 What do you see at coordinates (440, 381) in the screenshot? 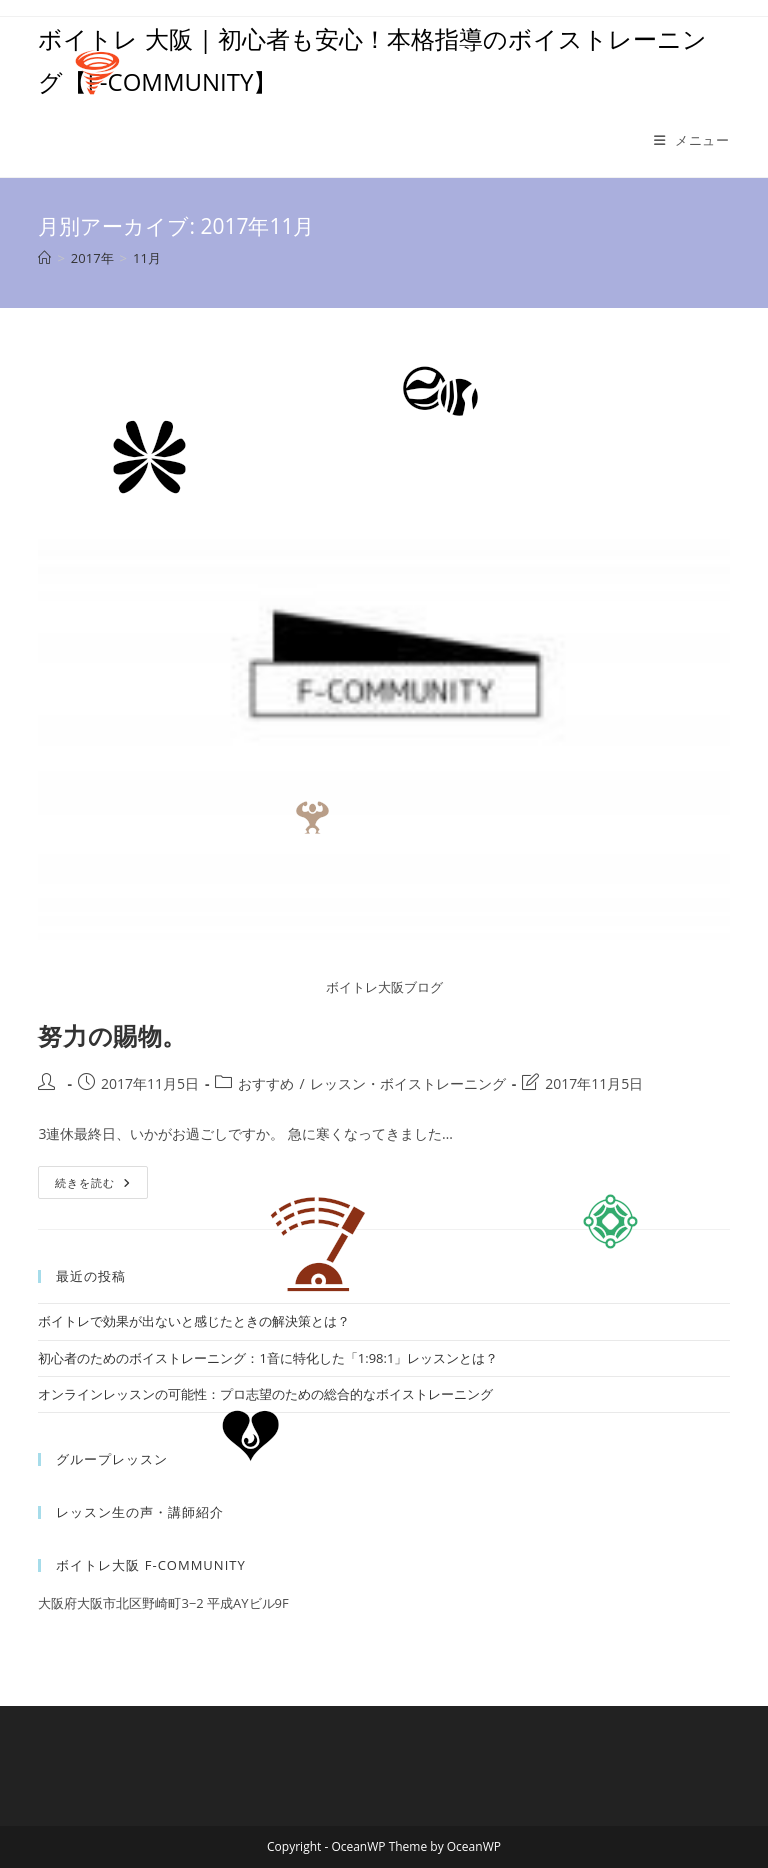
I see `play a marble game` at bounding box center [440, 381].